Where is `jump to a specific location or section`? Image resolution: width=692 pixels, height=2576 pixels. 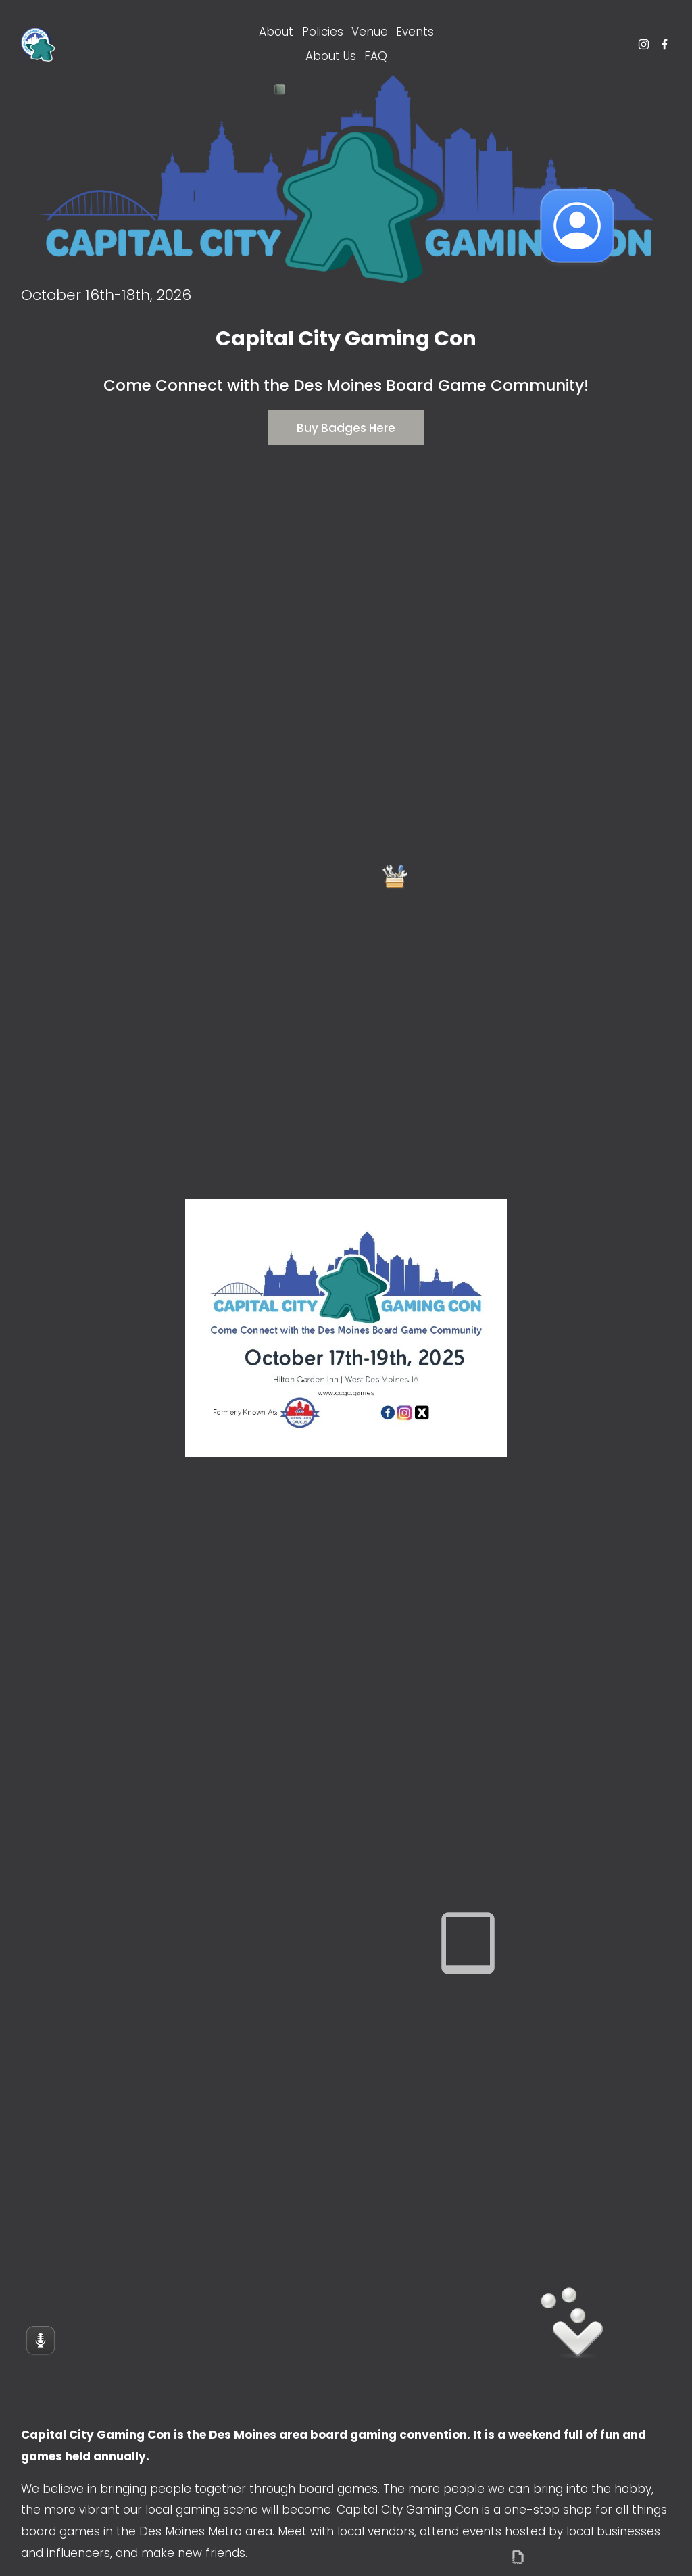
jump to a specific location or section is located at coordinates (572, 2321).